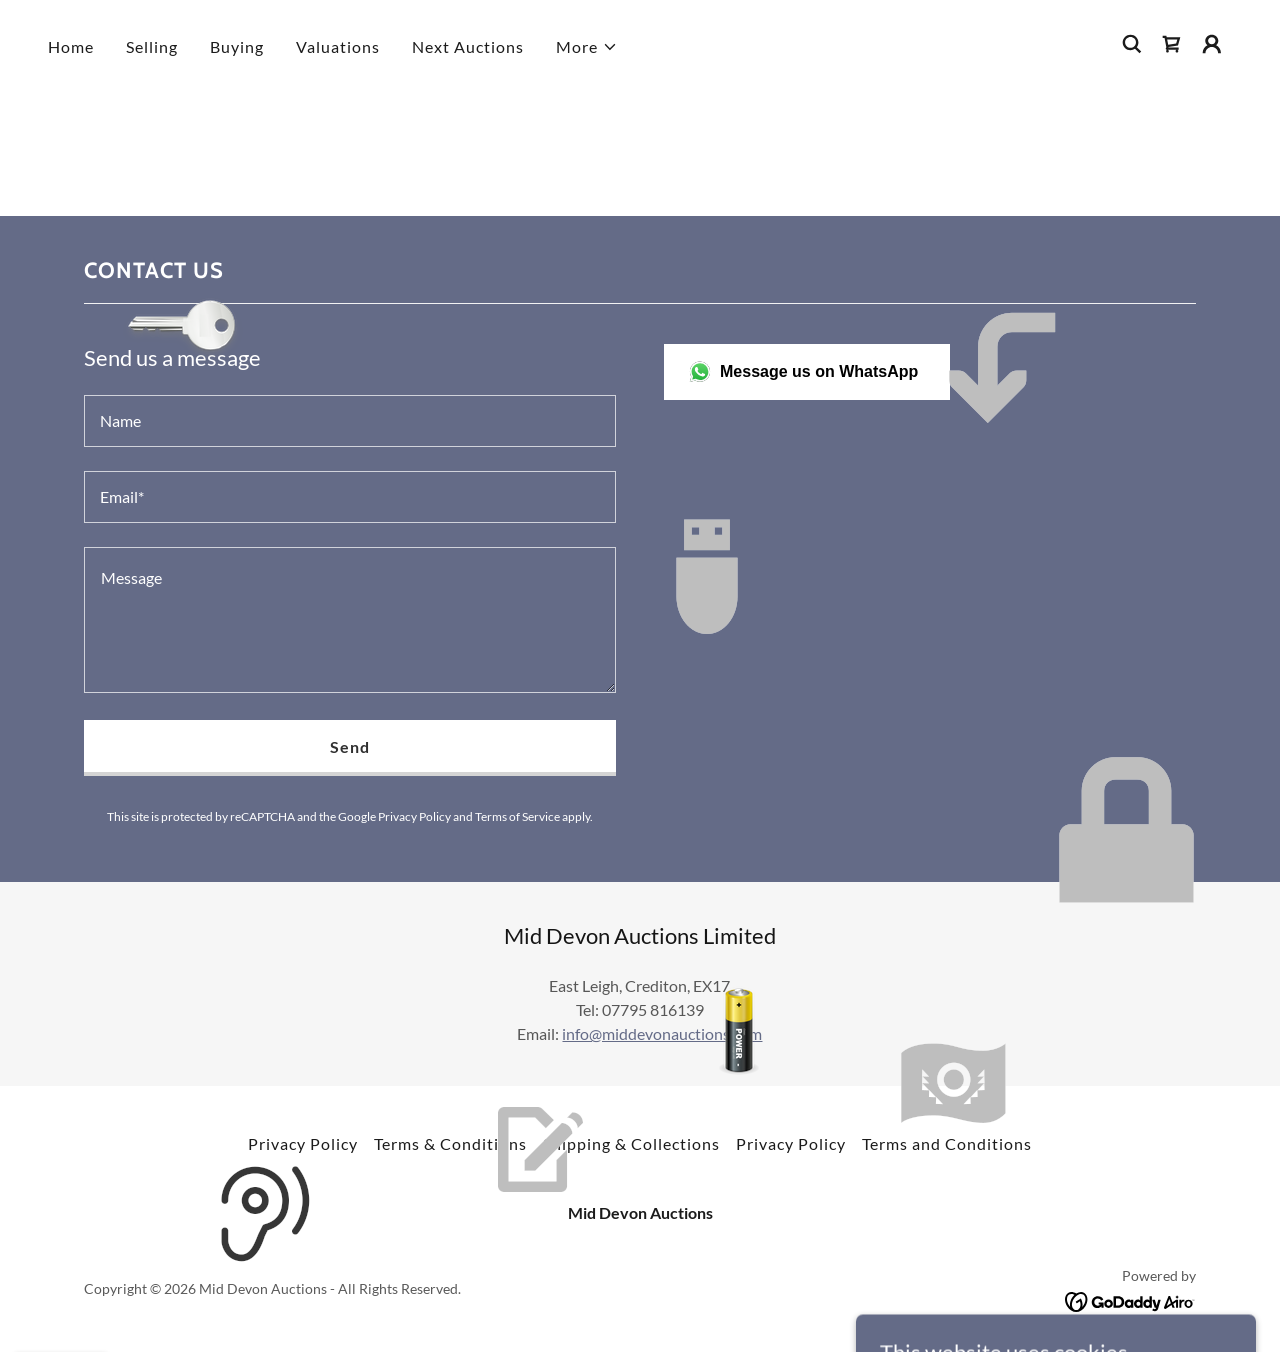 Image resolution: width=1280 pixels, height=1352 pixels. I want to click on open the text editor application, so click(540, 1149).